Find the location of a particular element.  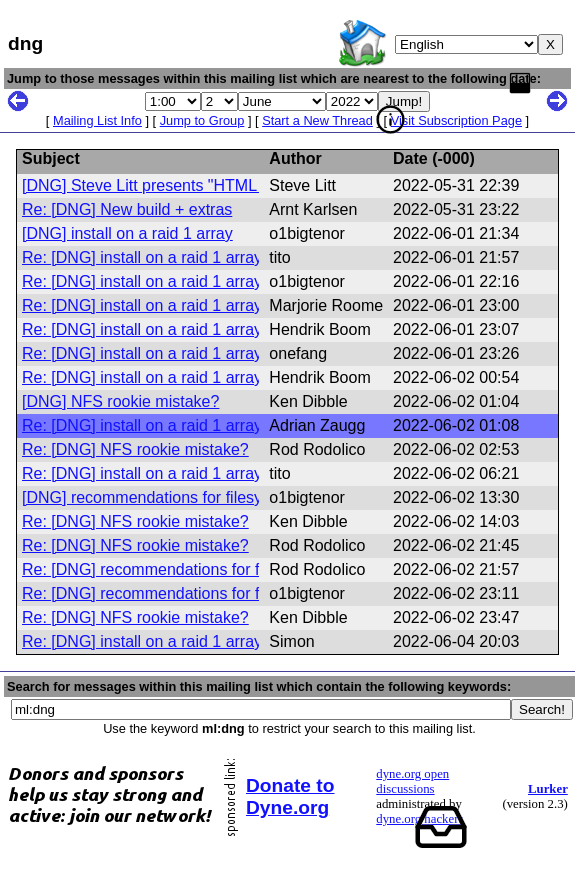

view more information or details is located at coordinates (390, 119).